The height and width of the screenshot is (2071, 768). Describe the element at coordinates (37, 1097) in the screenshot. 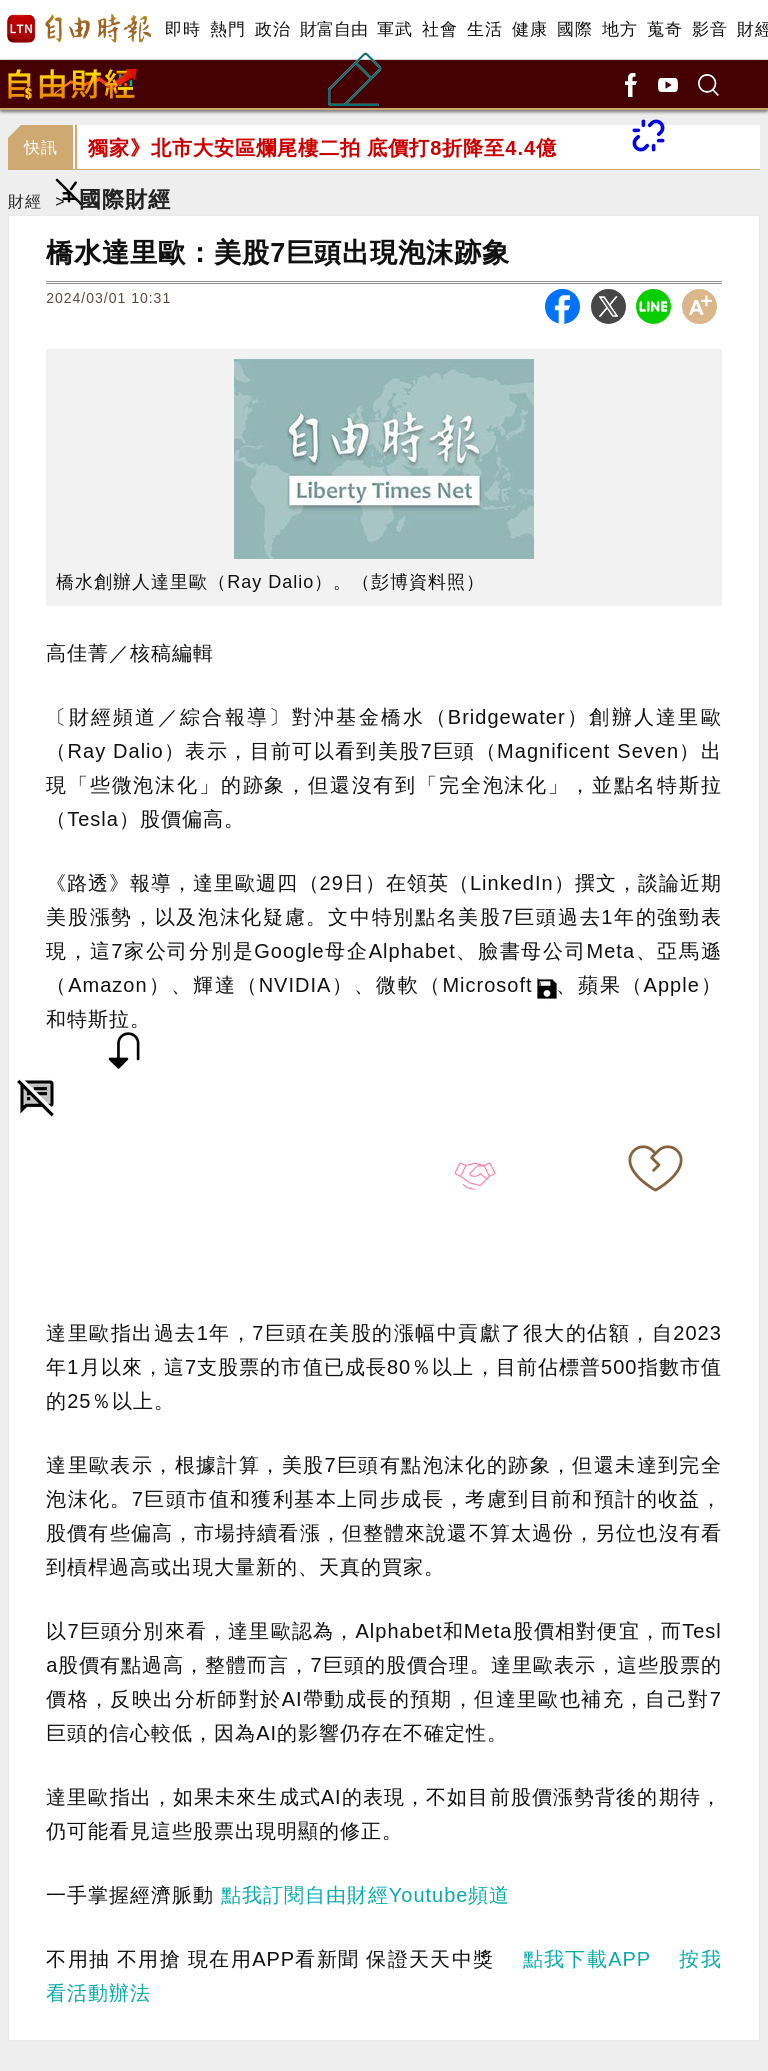

I see `mute or disable speaker notes` at that location.